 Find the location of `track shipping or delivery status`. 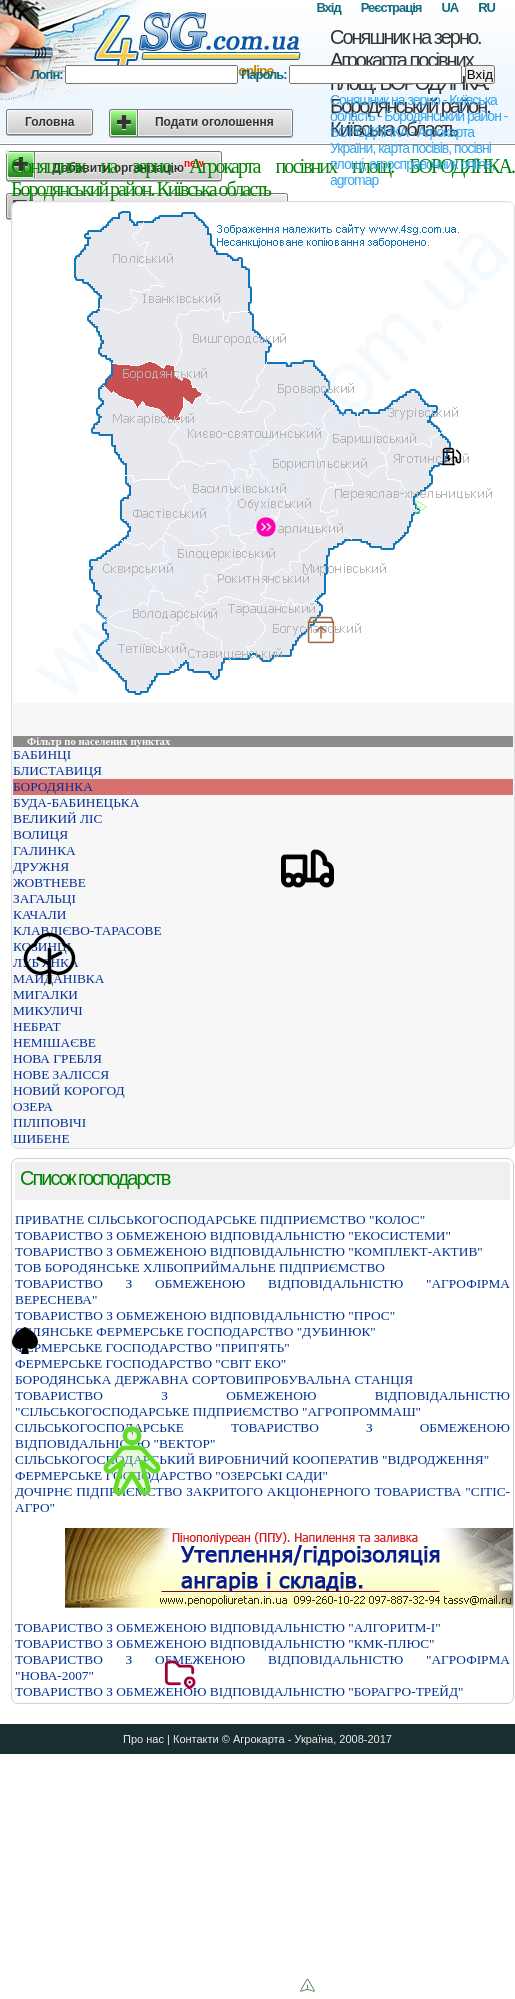

track shipping or delivery status is located at coordinates (307, 868).